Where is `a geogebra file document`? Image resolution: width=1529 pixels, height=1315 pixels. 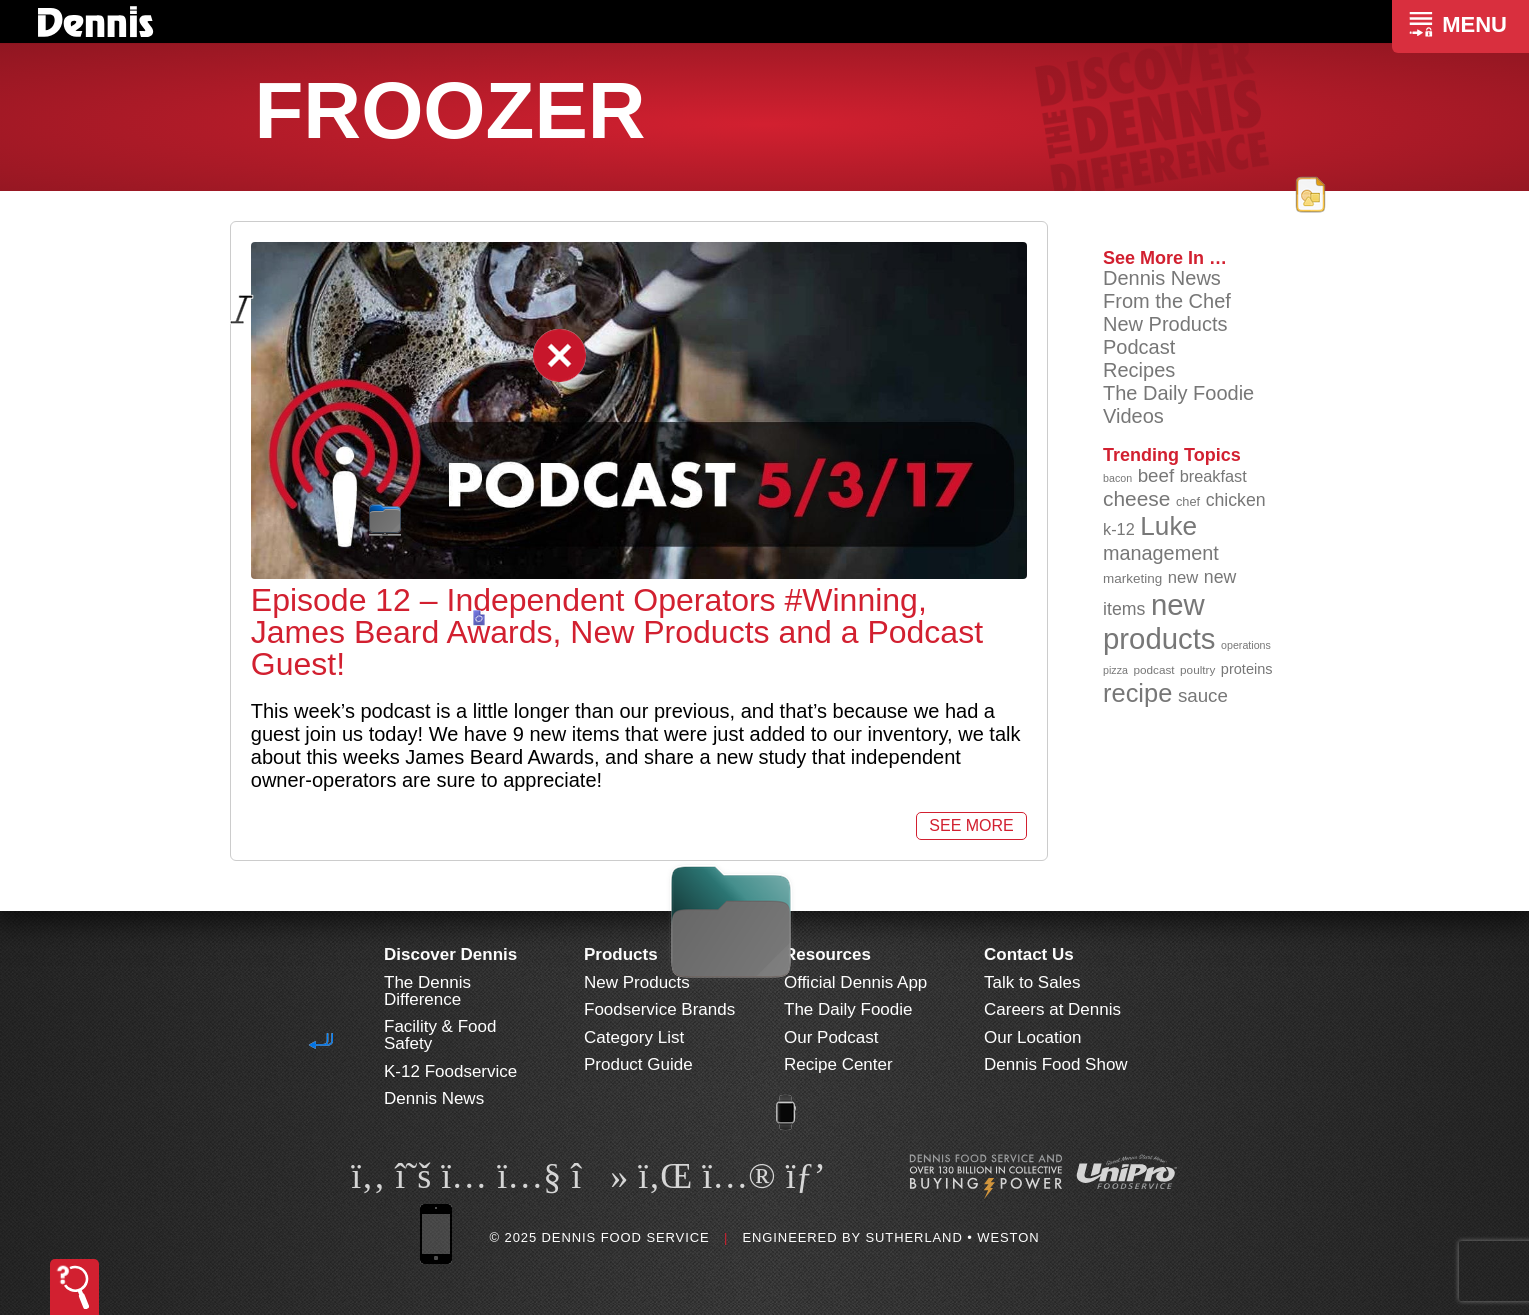
a geogebra file document is located at coordinates (479, 618).